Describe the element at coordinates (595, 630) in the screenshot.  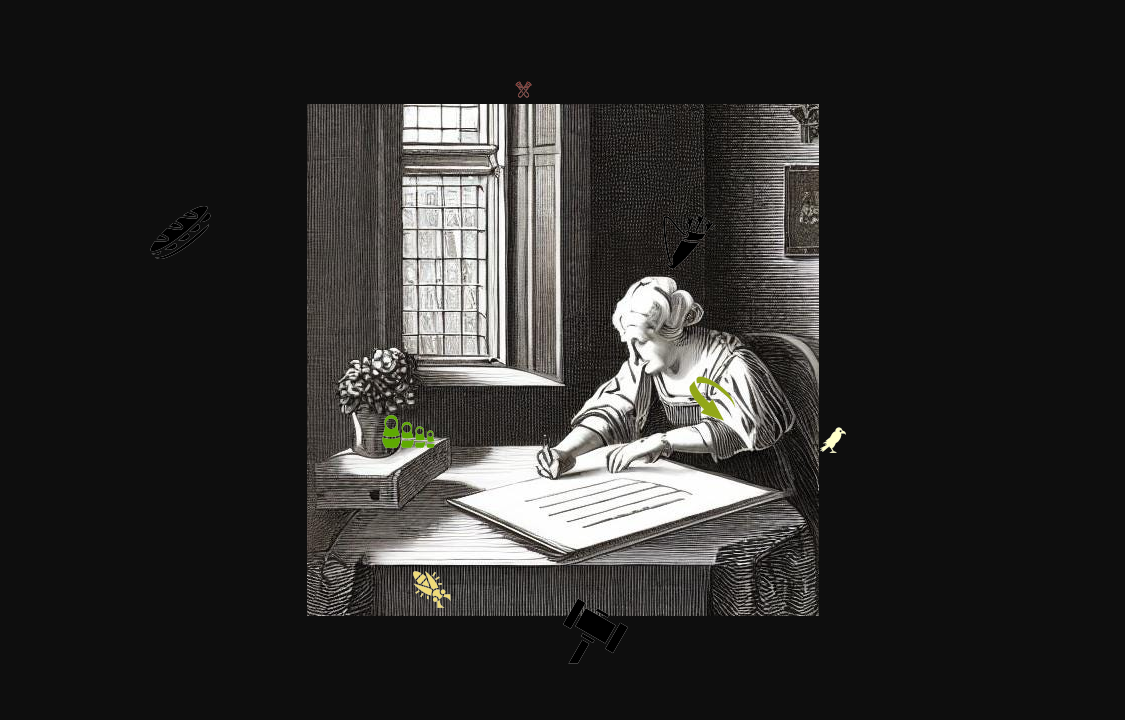
I see `access legal or court-related features` at that location.